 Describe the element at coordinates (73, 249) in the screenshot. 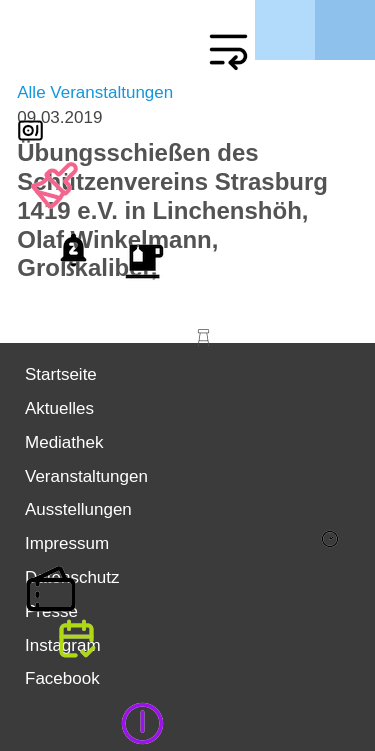

I see `notifications are paused or snoozed` at that location.